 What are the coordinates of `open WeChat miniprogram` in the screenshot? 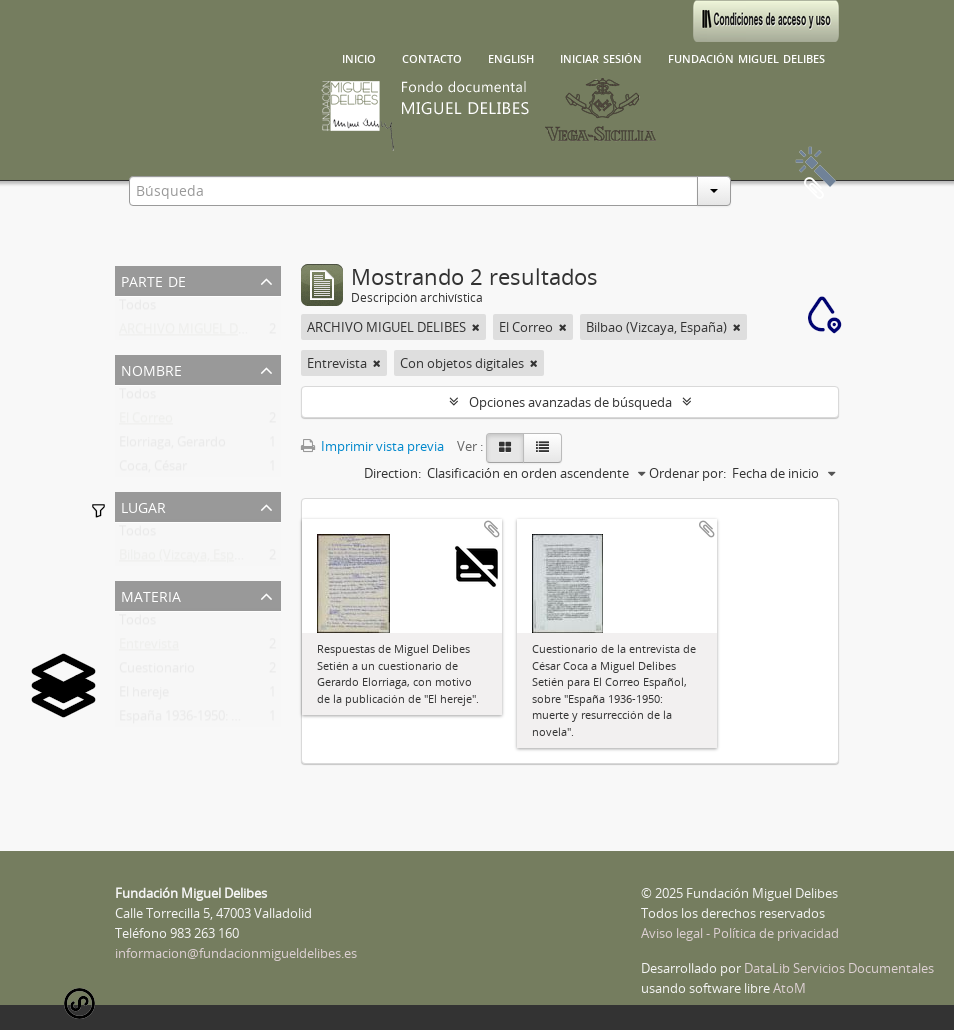 It's located at (79, 1003).